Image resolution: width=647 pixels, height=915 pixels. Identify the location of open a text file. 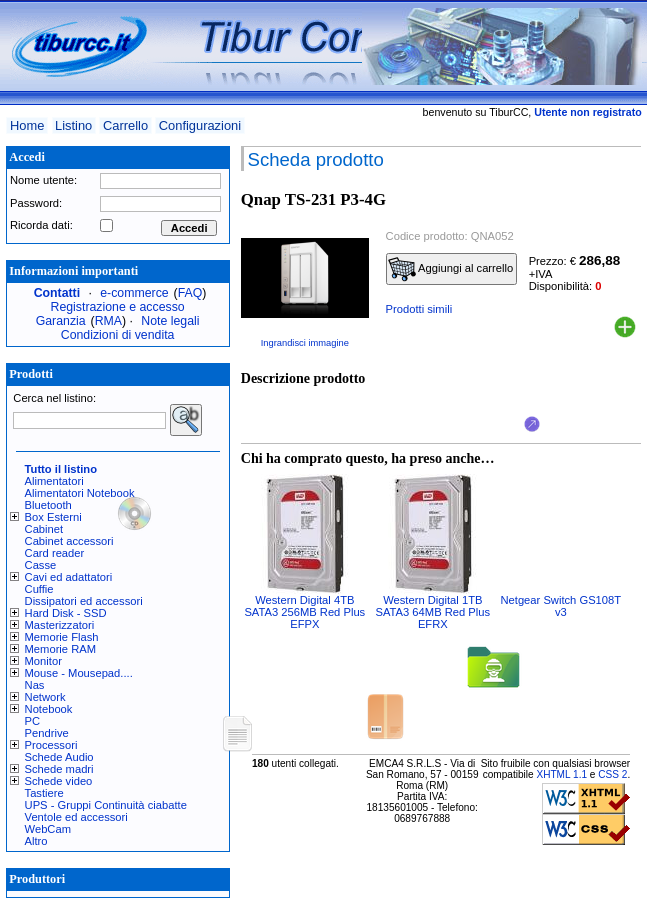
(237, 733).